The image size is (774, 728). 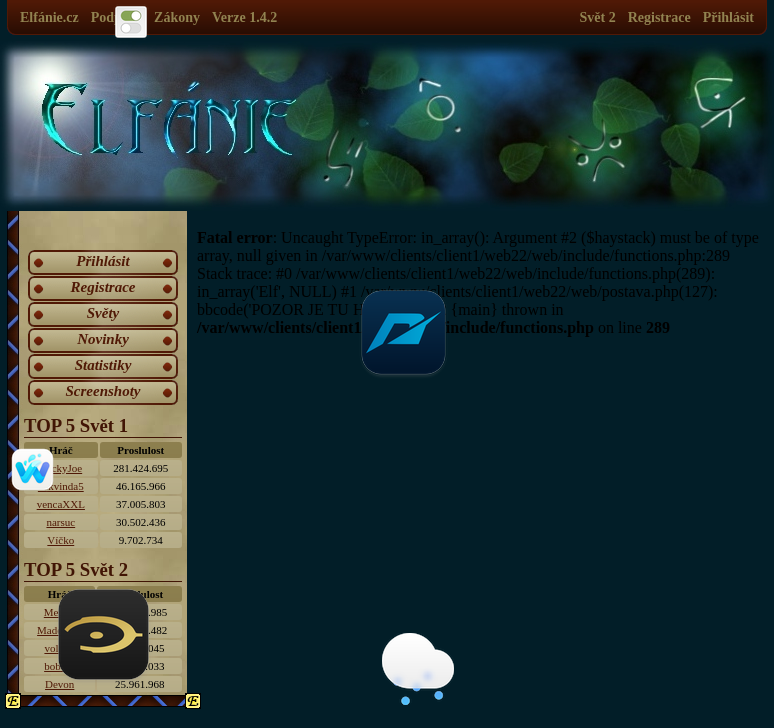 I want to click on indicates freezing rain weather conditions, so click(x=418, y=669).